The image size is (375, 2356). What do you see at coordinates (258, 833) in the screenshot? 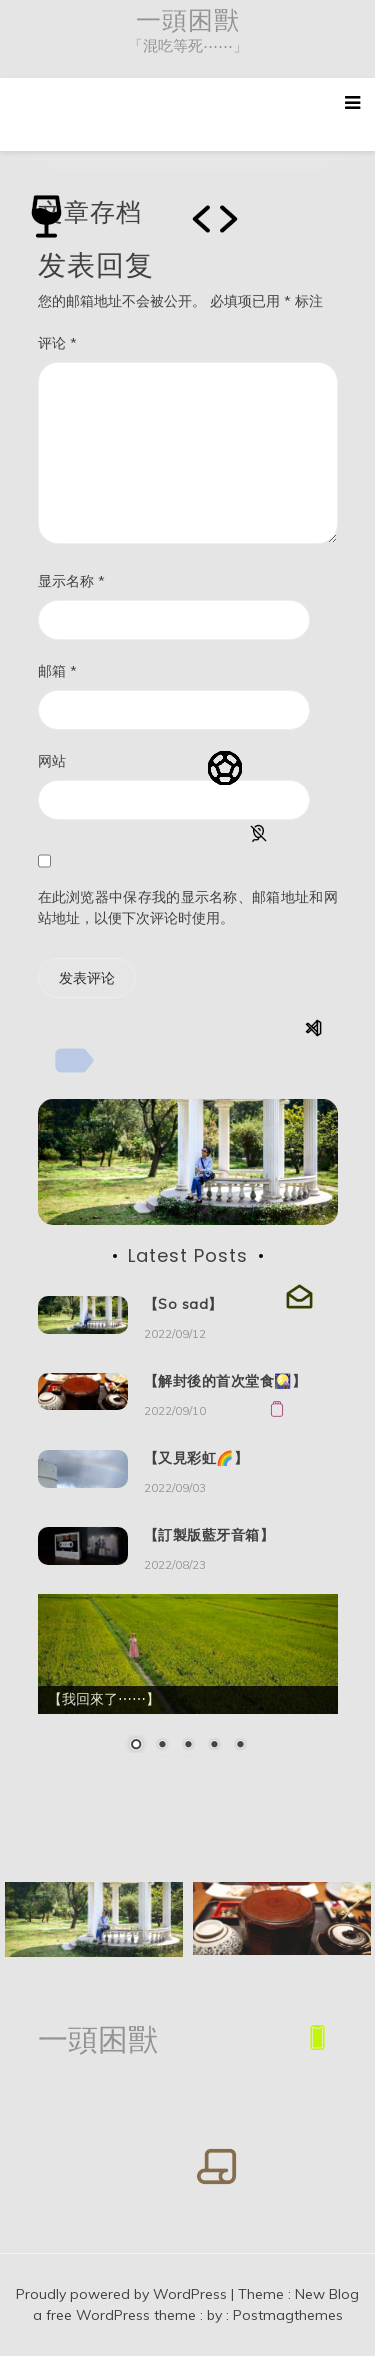
I see `disable party or celebration mode` at bounding box center [258, 833].